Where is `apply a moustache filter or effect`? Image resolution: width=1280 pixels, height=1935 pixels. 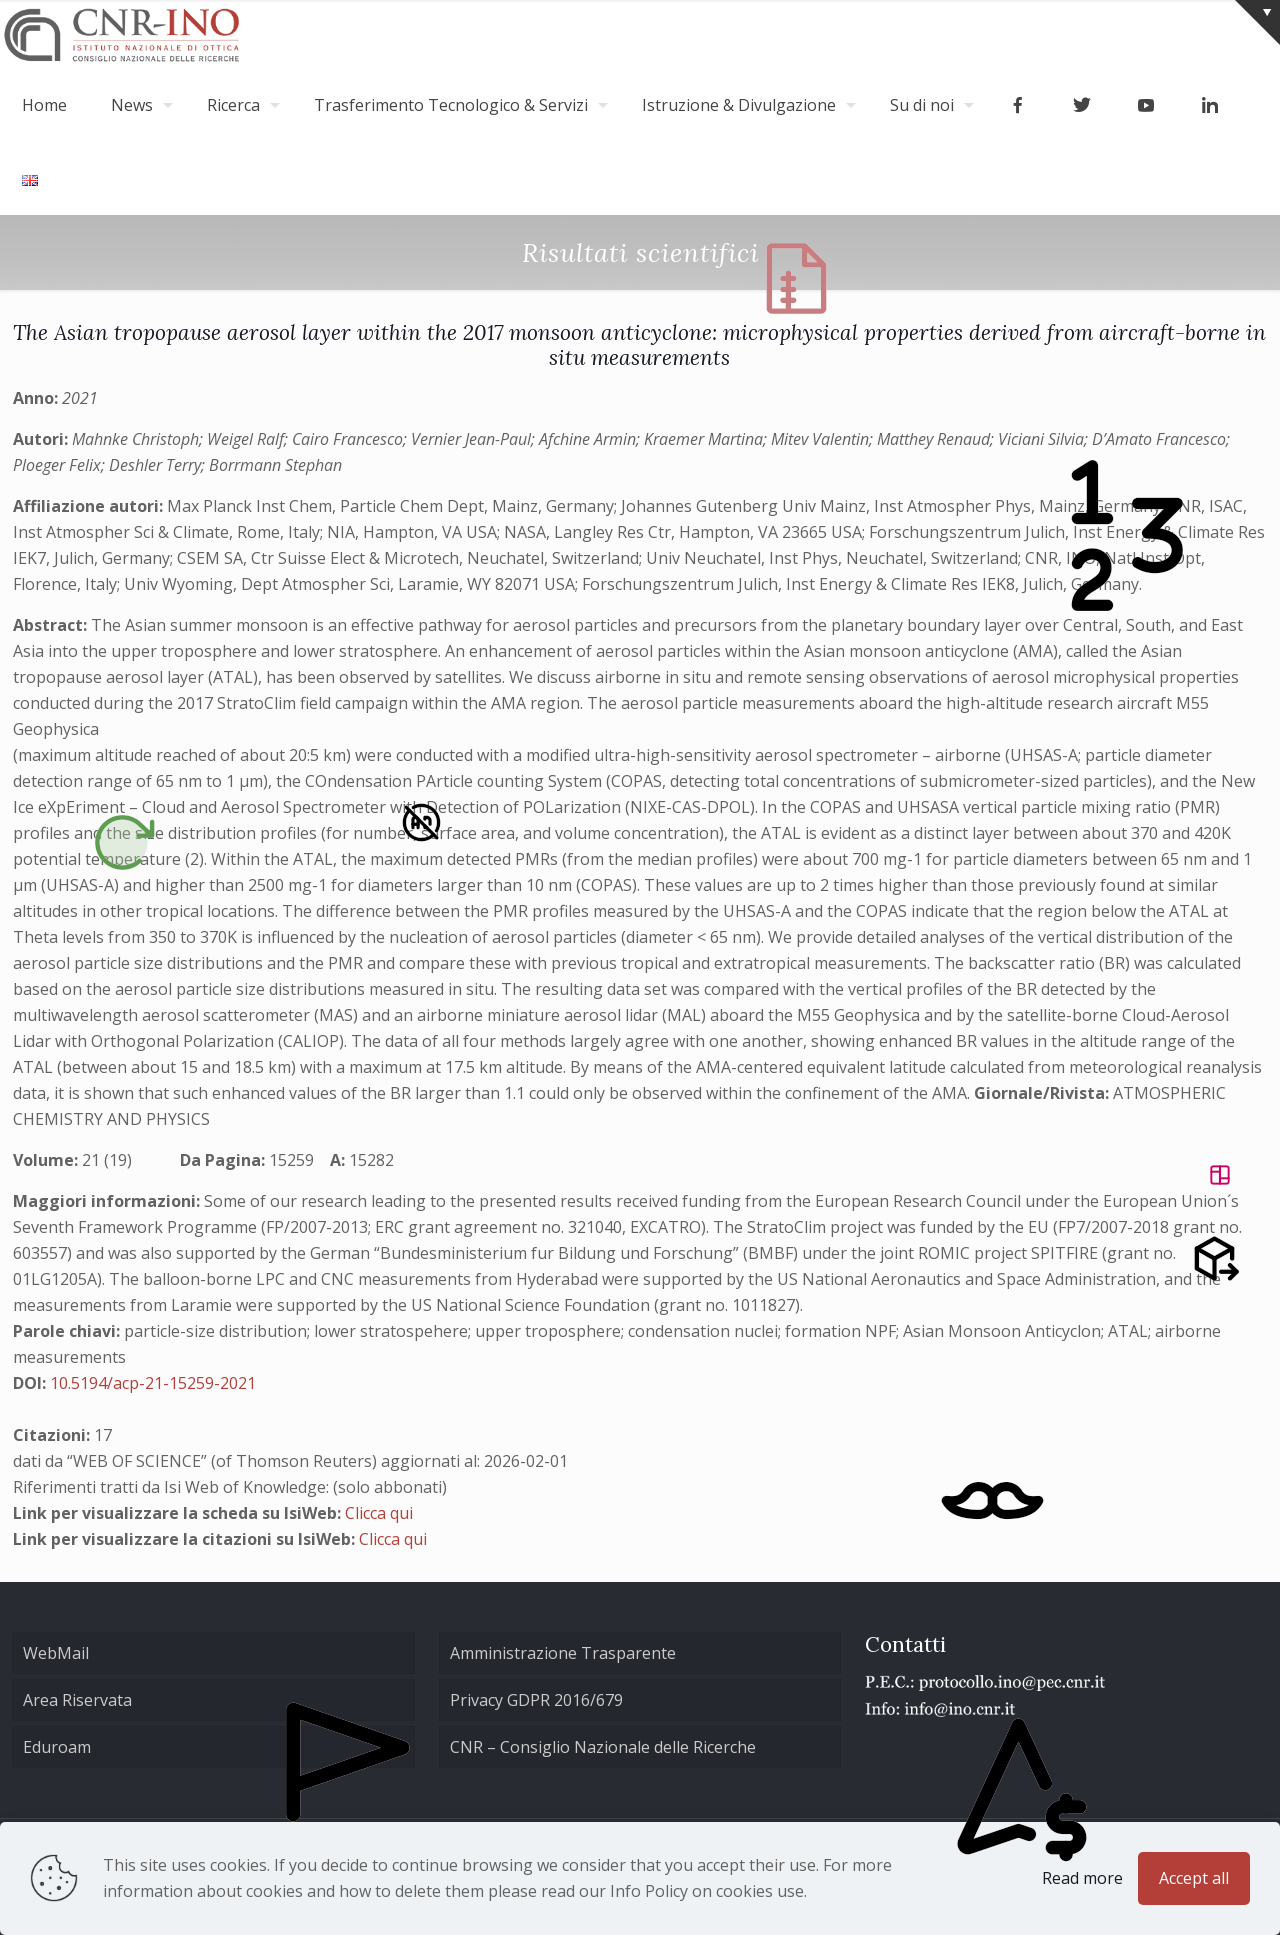 apply a moustache filter or effect is located at coordinates (992, 1500).